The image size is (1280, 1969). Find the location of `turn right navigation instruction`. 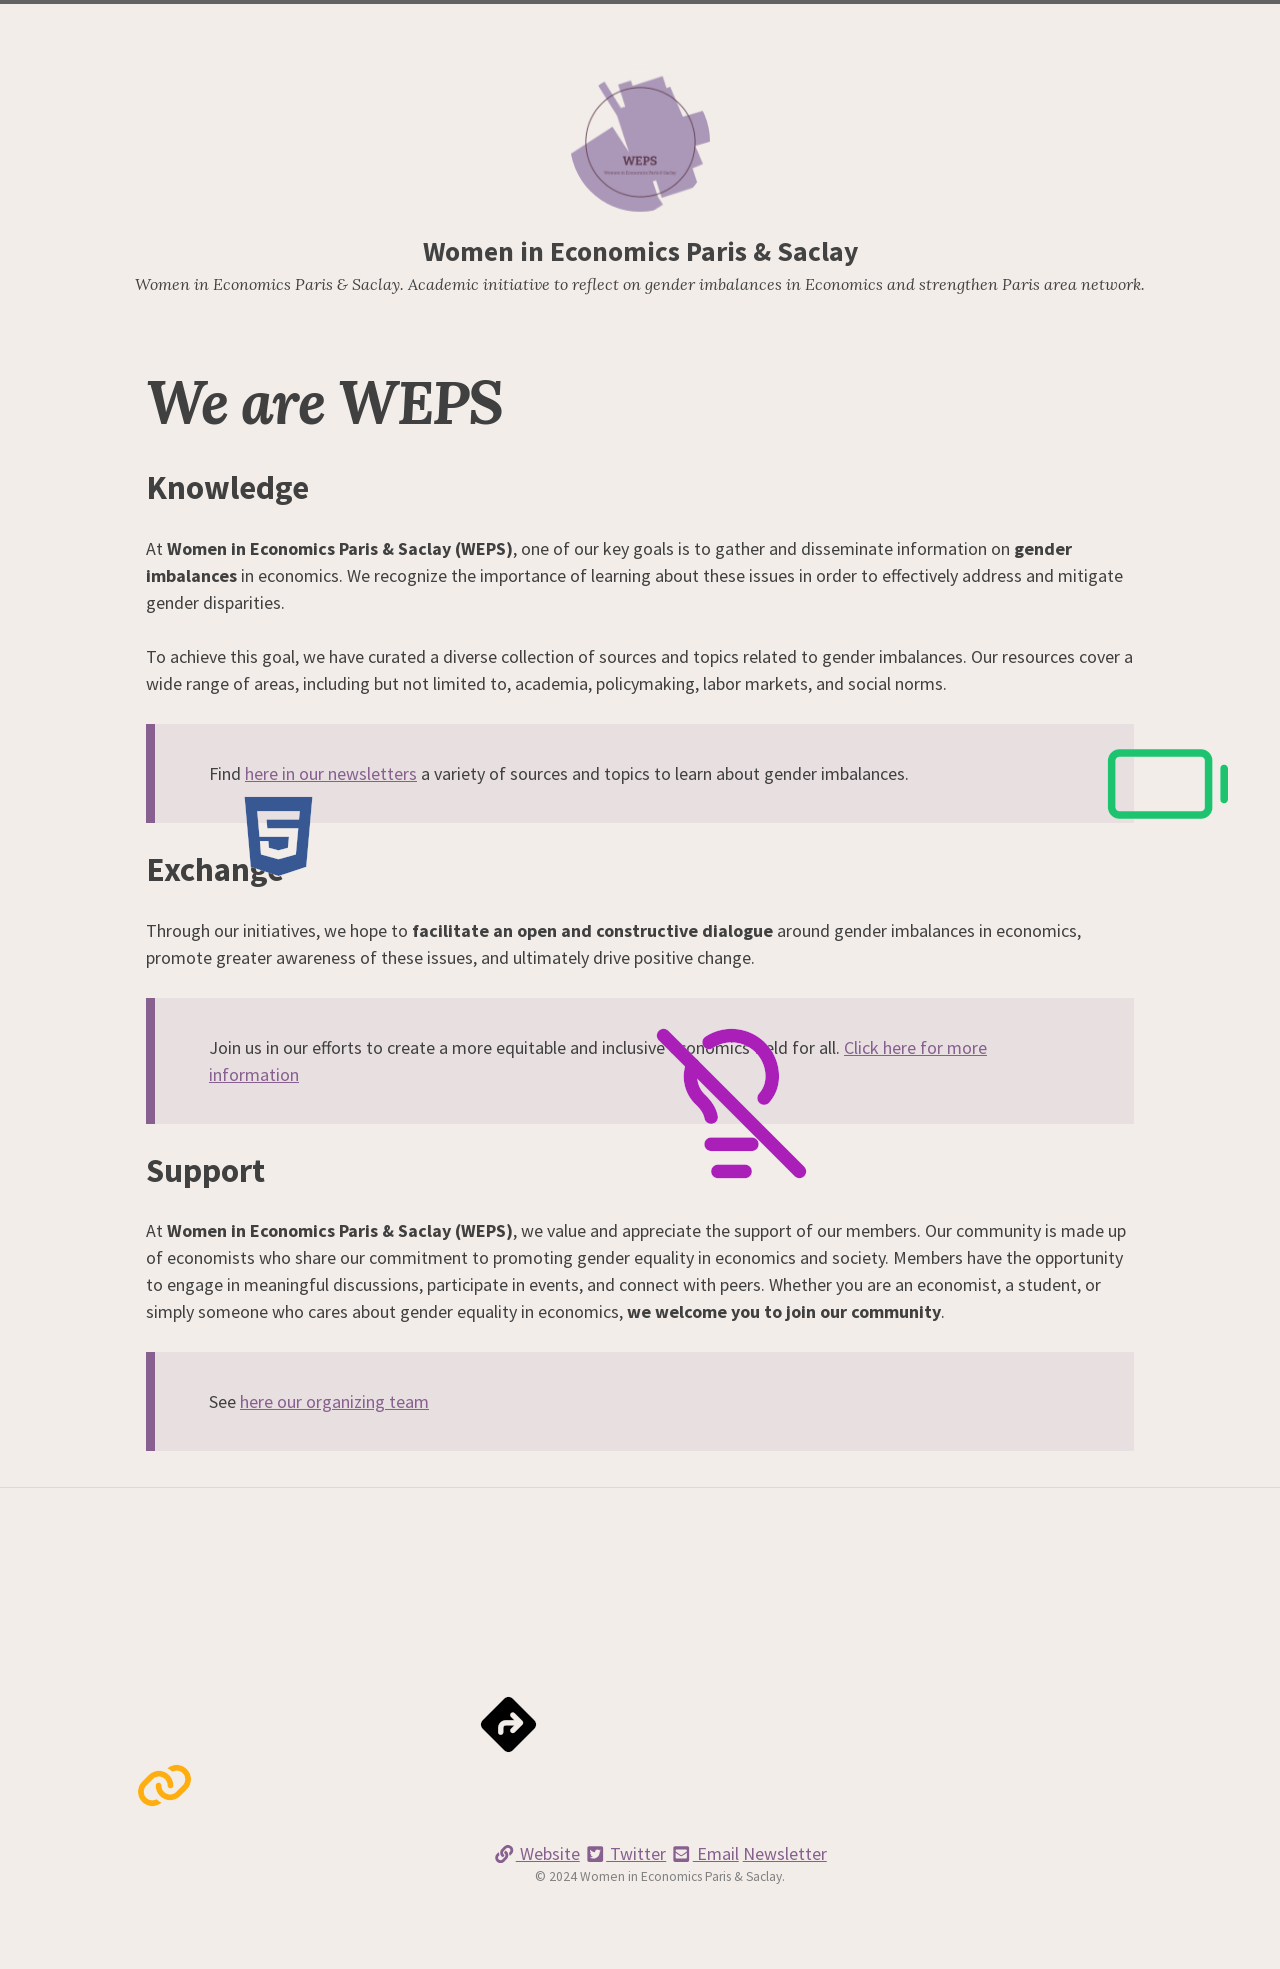

turn right navigation instruction is located at coordinates (508, 1724).